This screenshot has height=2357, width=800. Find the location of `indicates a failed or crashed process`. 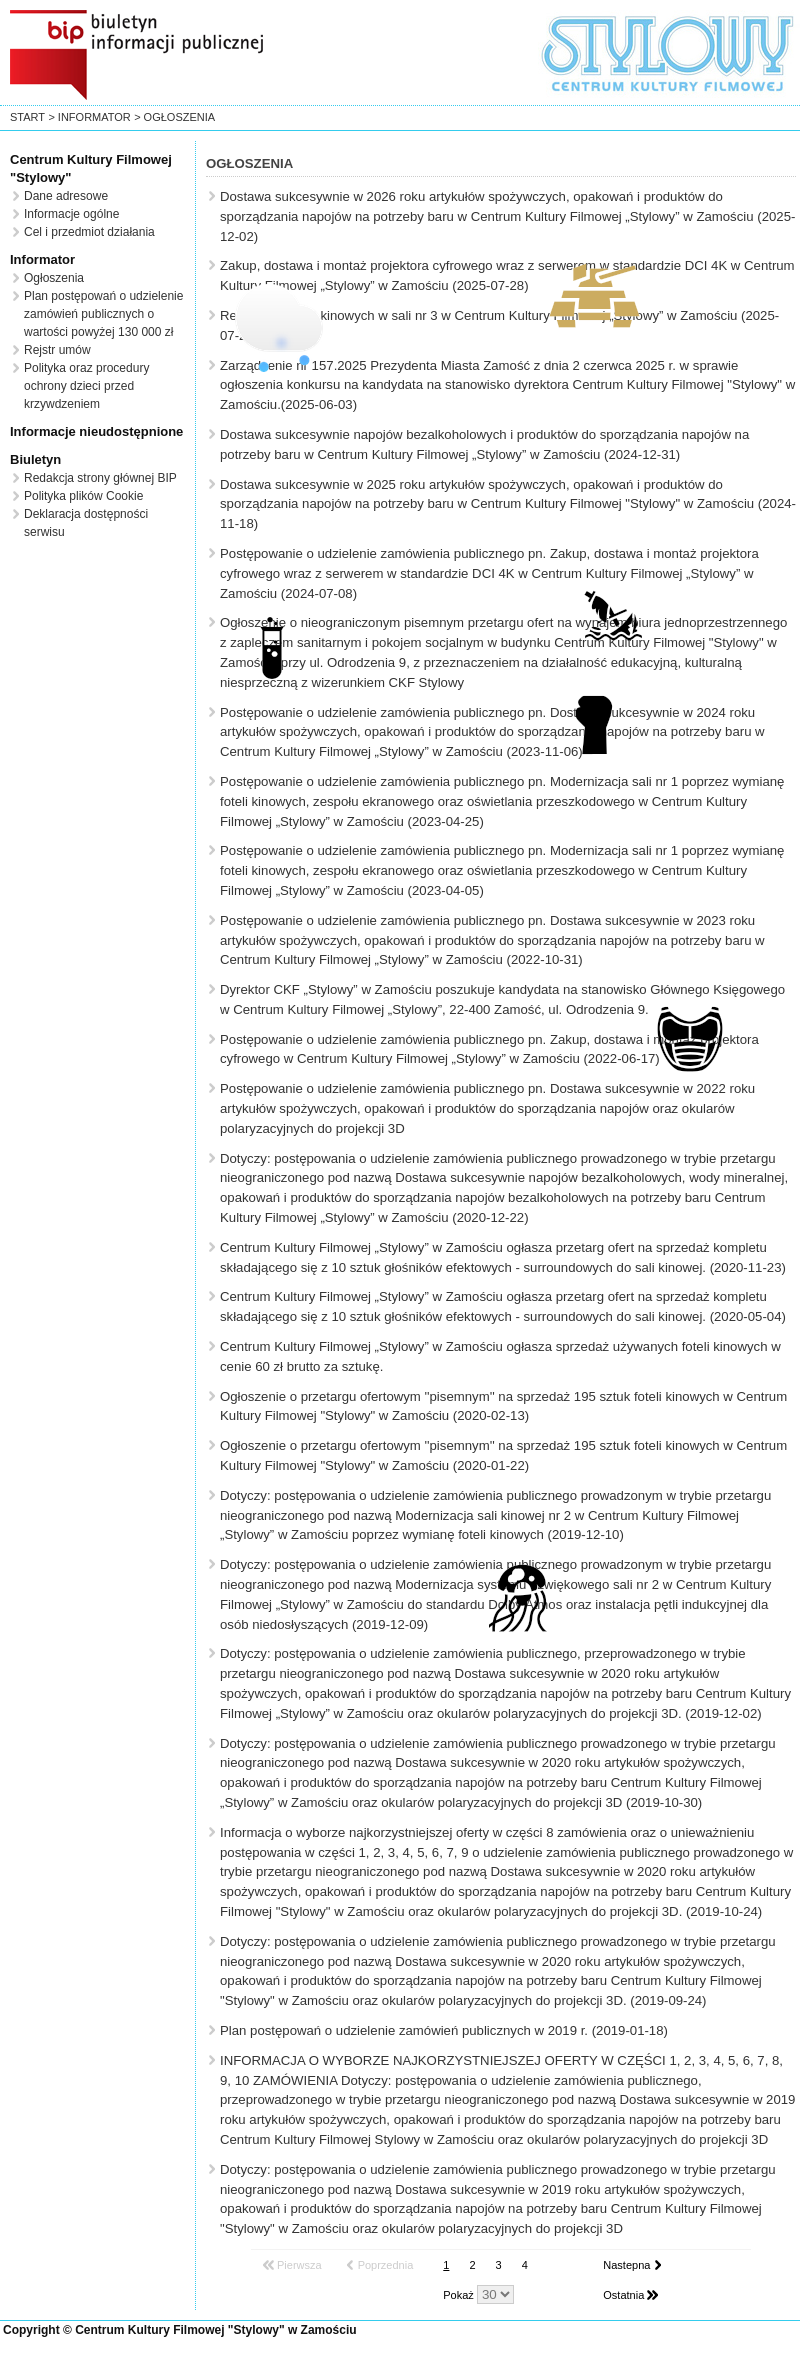

indicates a failed or crashed process is located at coordinates (613, 611).